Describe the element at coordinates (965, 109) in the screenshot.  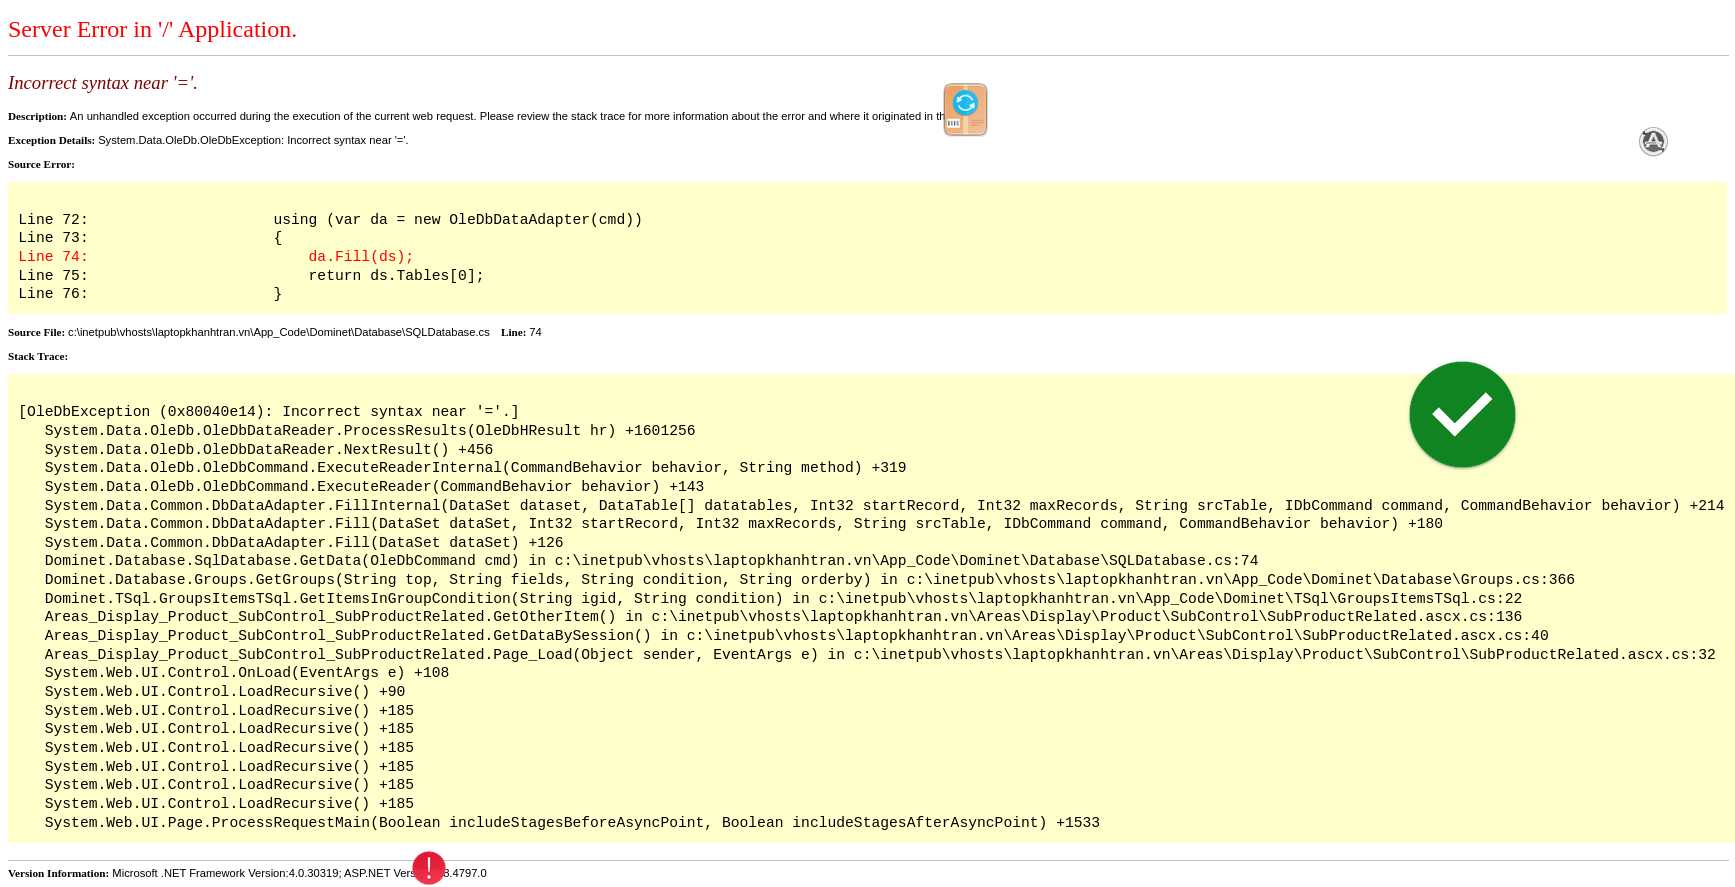
I see `system package upgrade available` at that location.